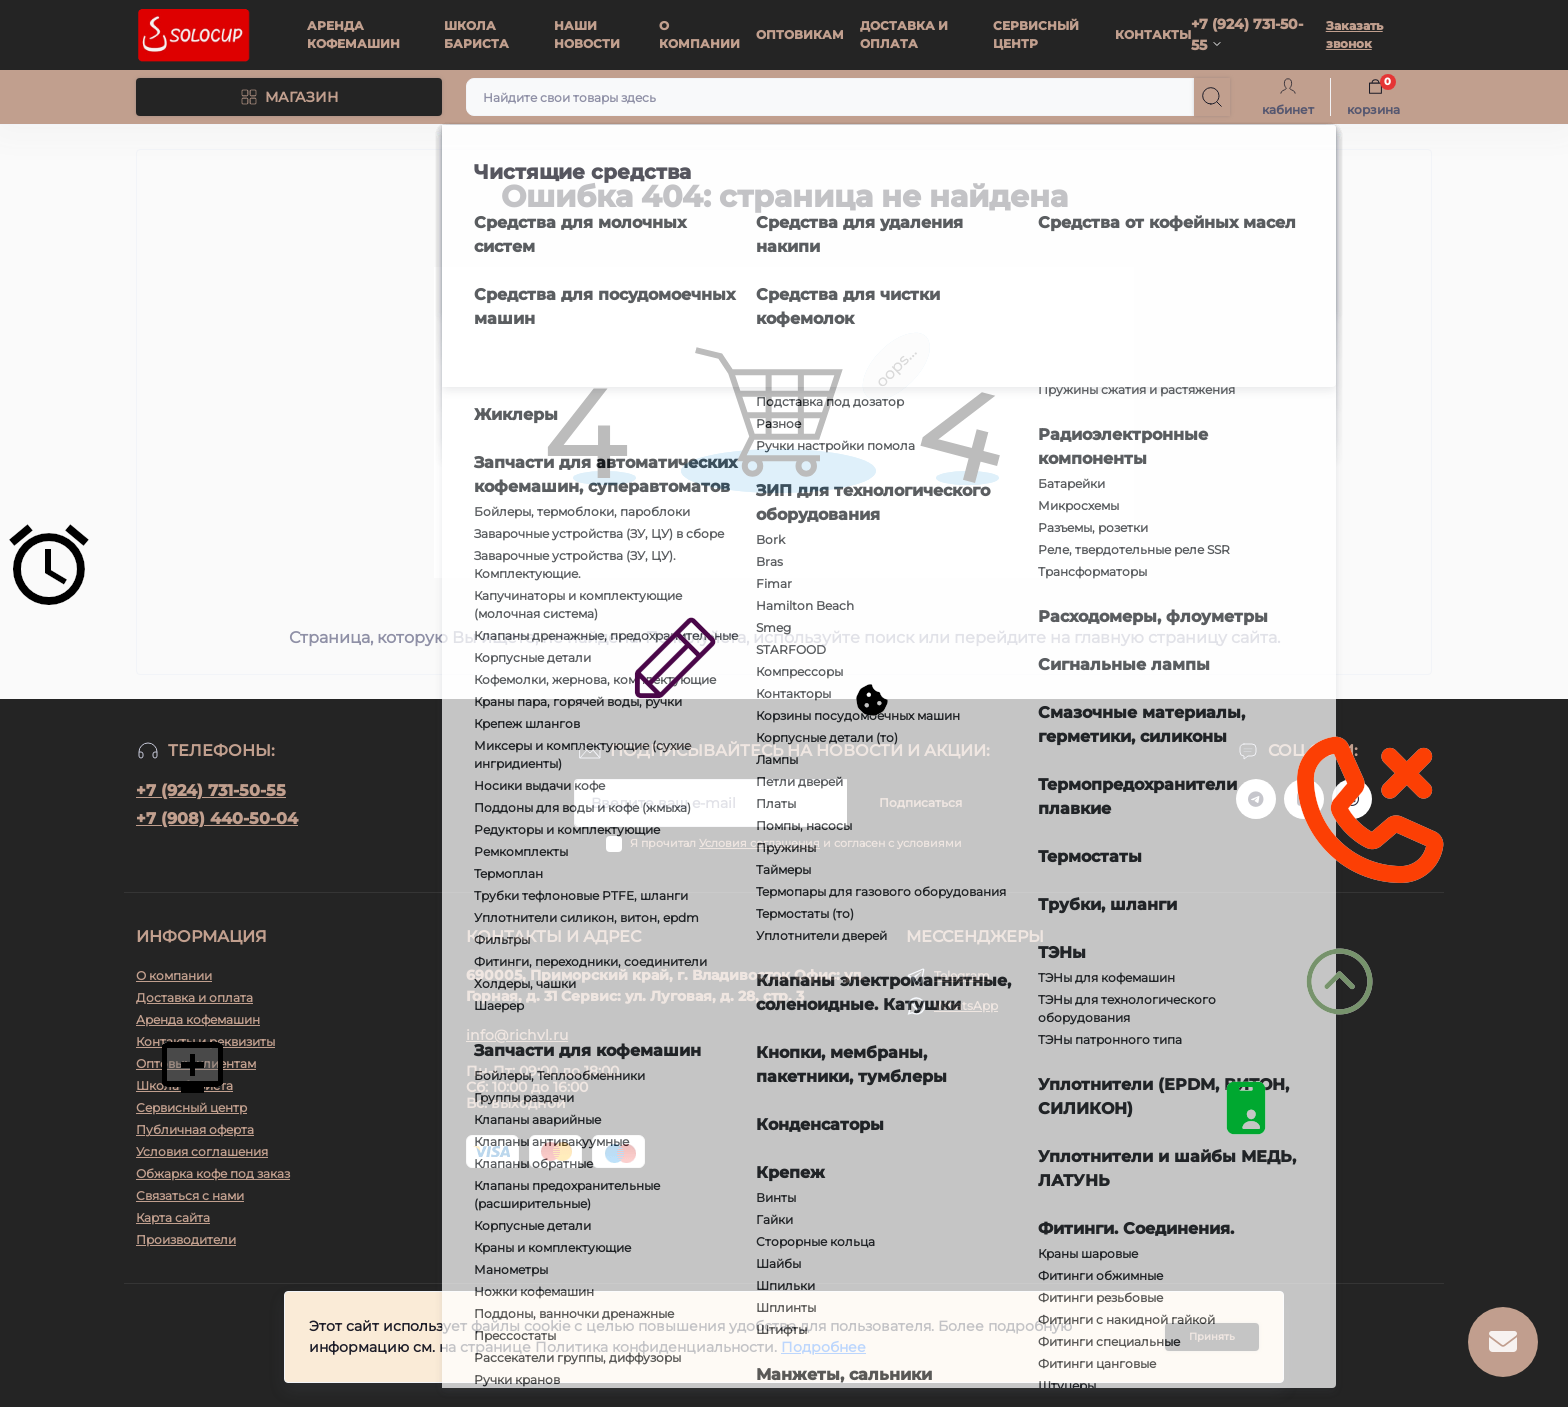 This screenshot has height=1407, width=1568. Describe the element at coordinates (872, 700) in the screenshot. I see `manage cookie preferences and privacy settings` at that location.